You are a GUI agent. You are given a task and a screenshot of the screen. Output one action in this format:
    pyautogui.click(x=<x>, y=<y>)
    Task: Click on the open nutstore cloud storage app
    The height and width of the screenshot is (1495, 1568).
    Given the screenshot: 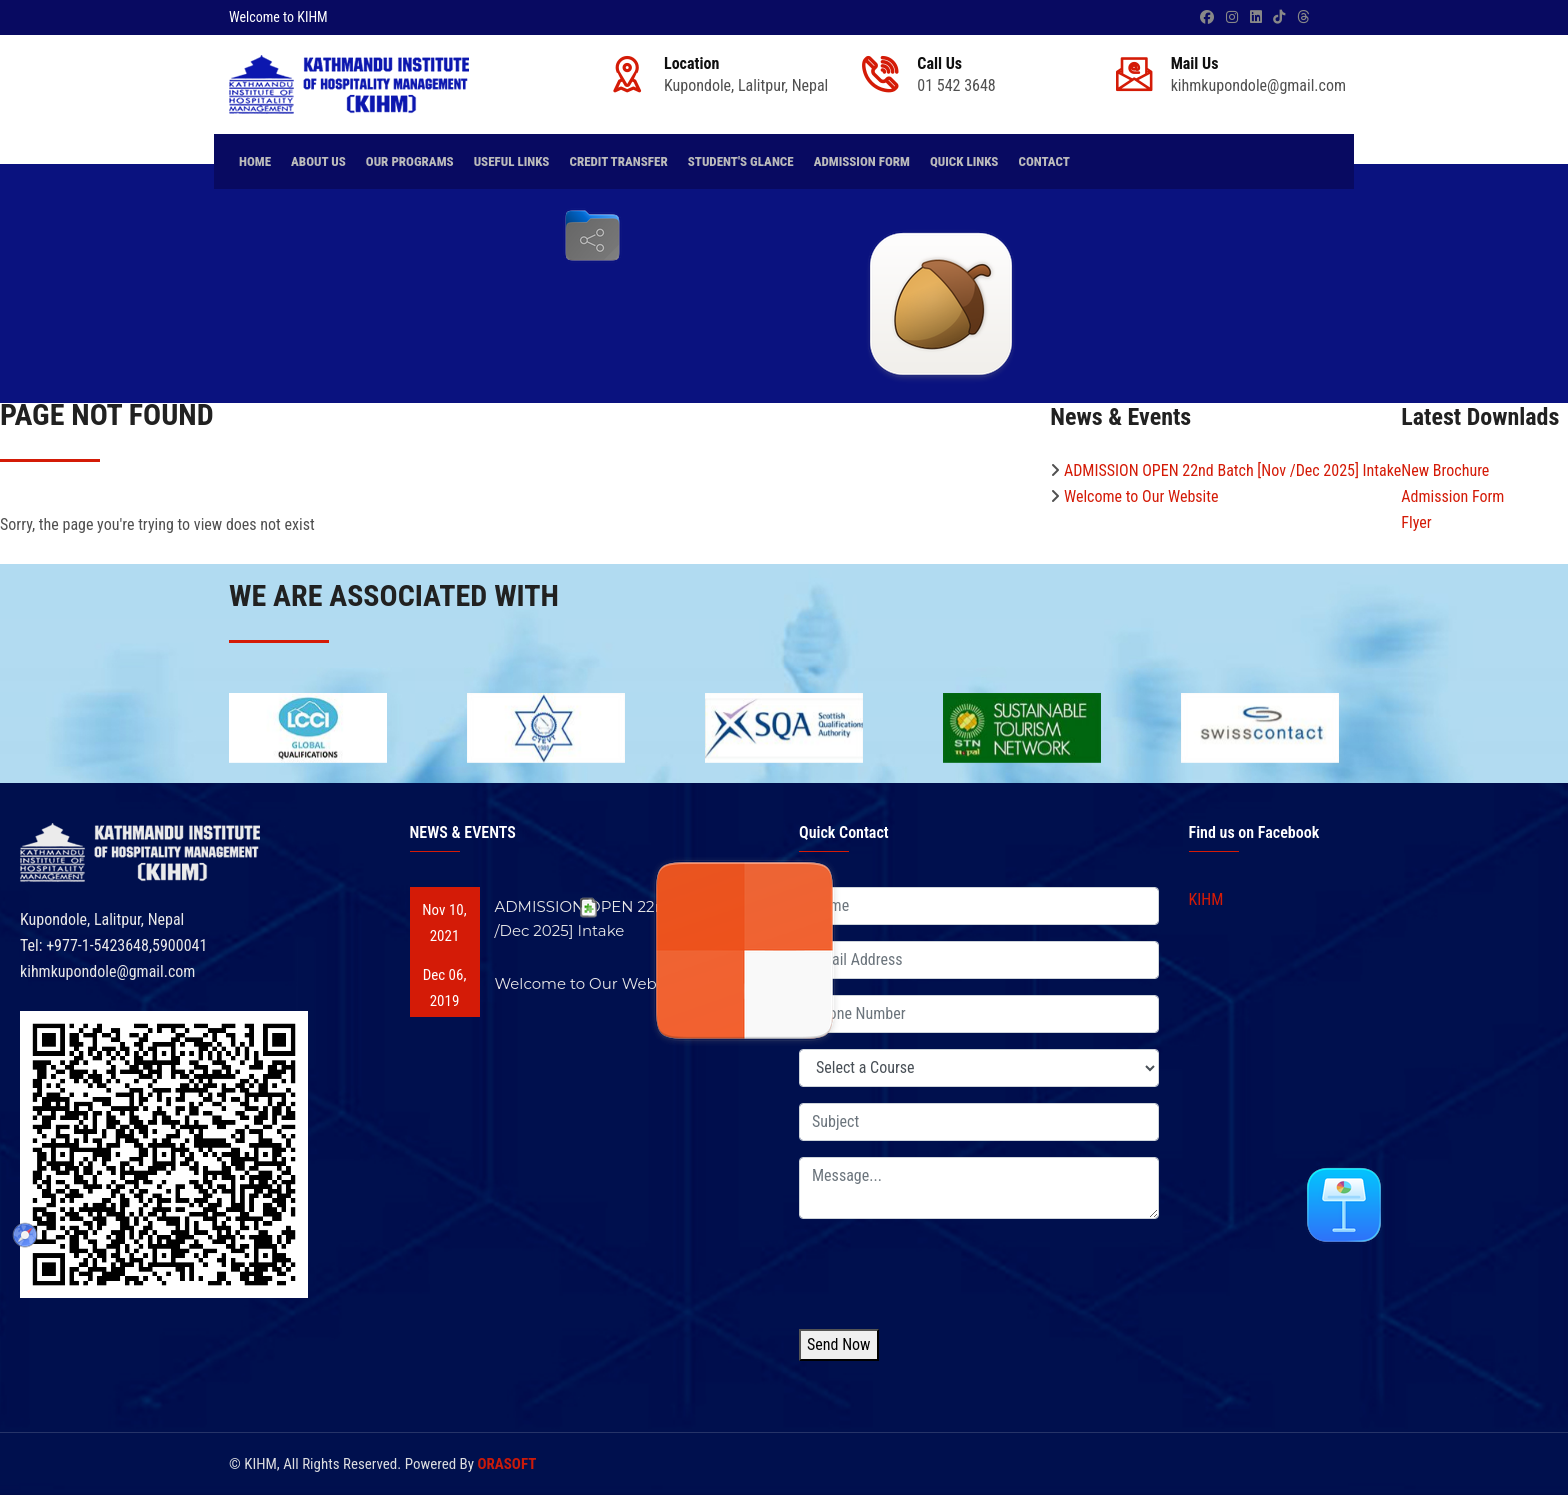 What is the action you would take?
    pyautogui.click(x=941, y=304)
    